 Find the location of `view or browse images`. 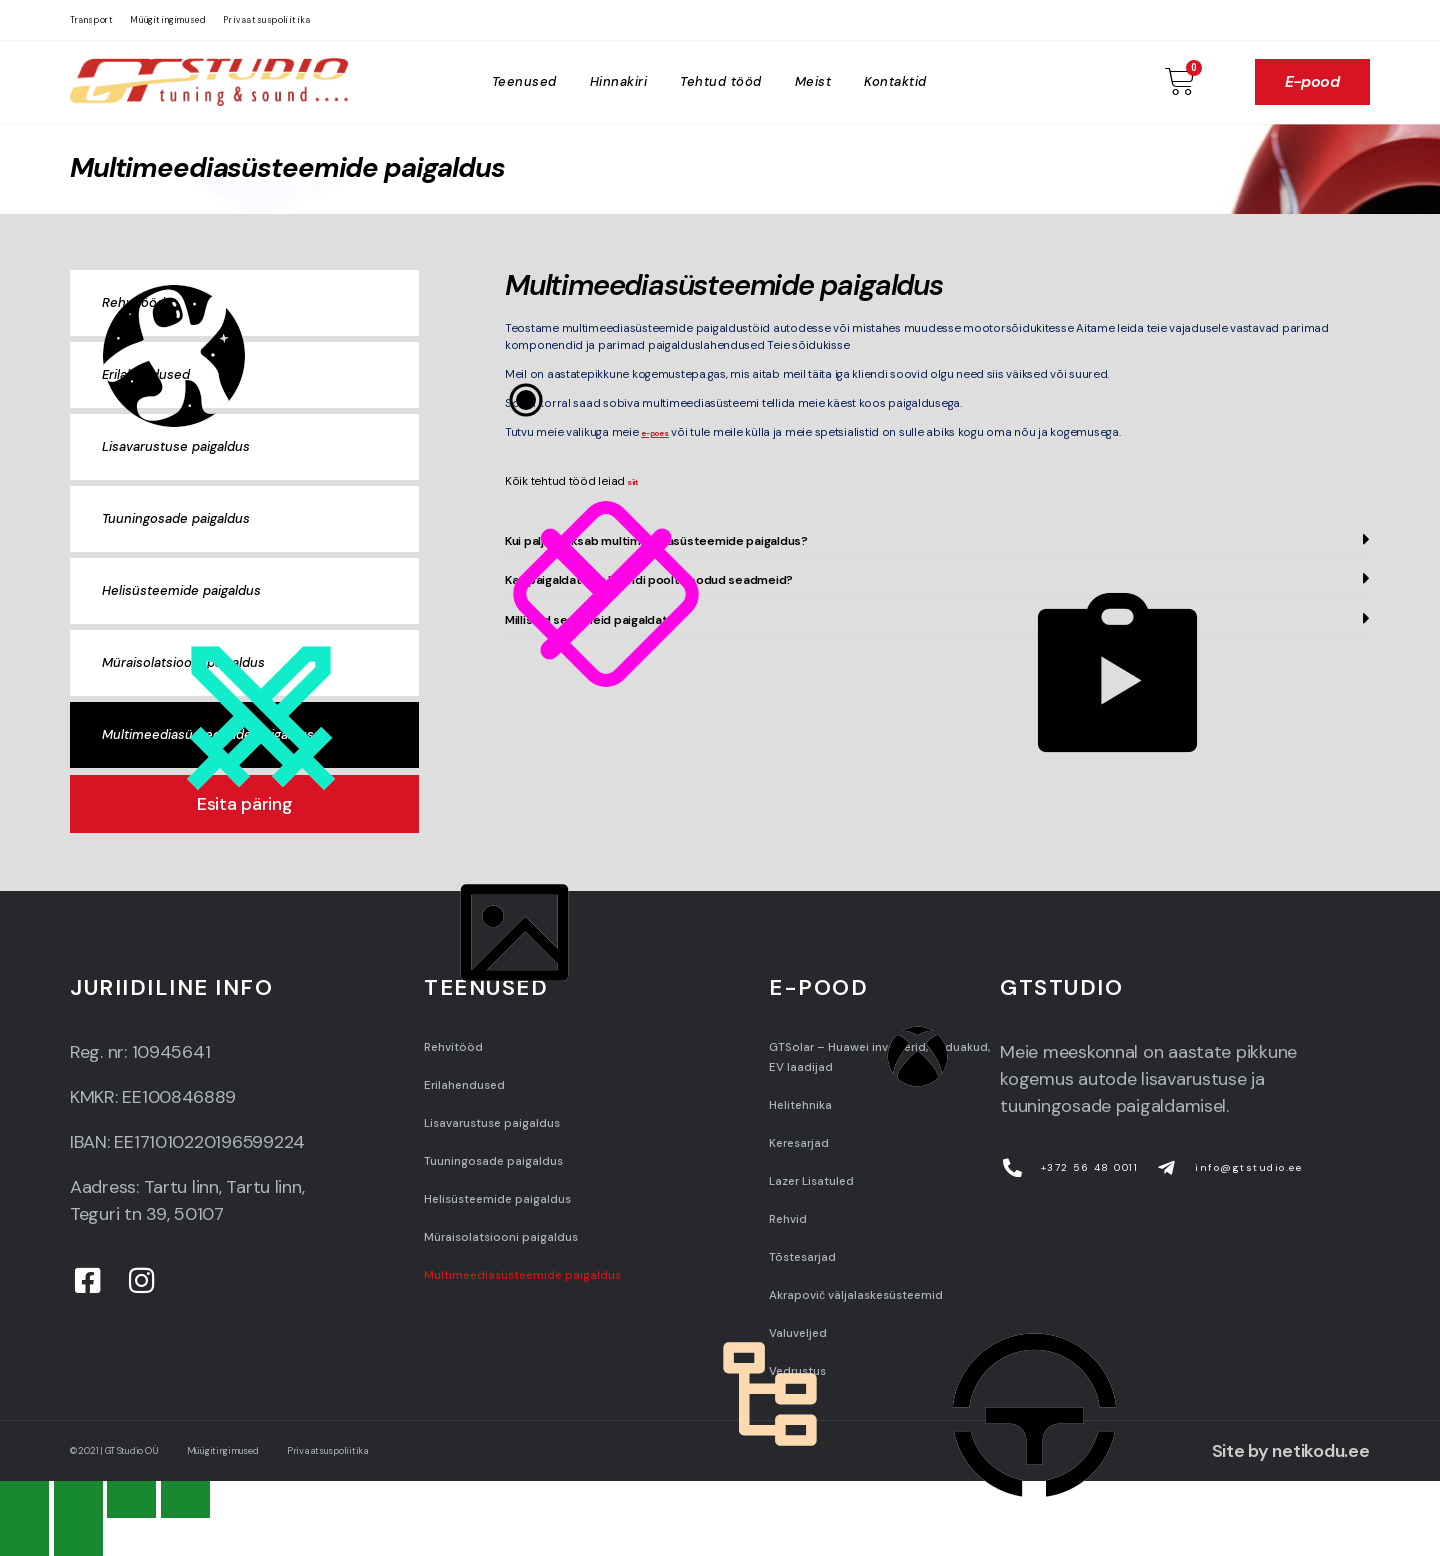

view or browse images is located at coordinates (514, 932).